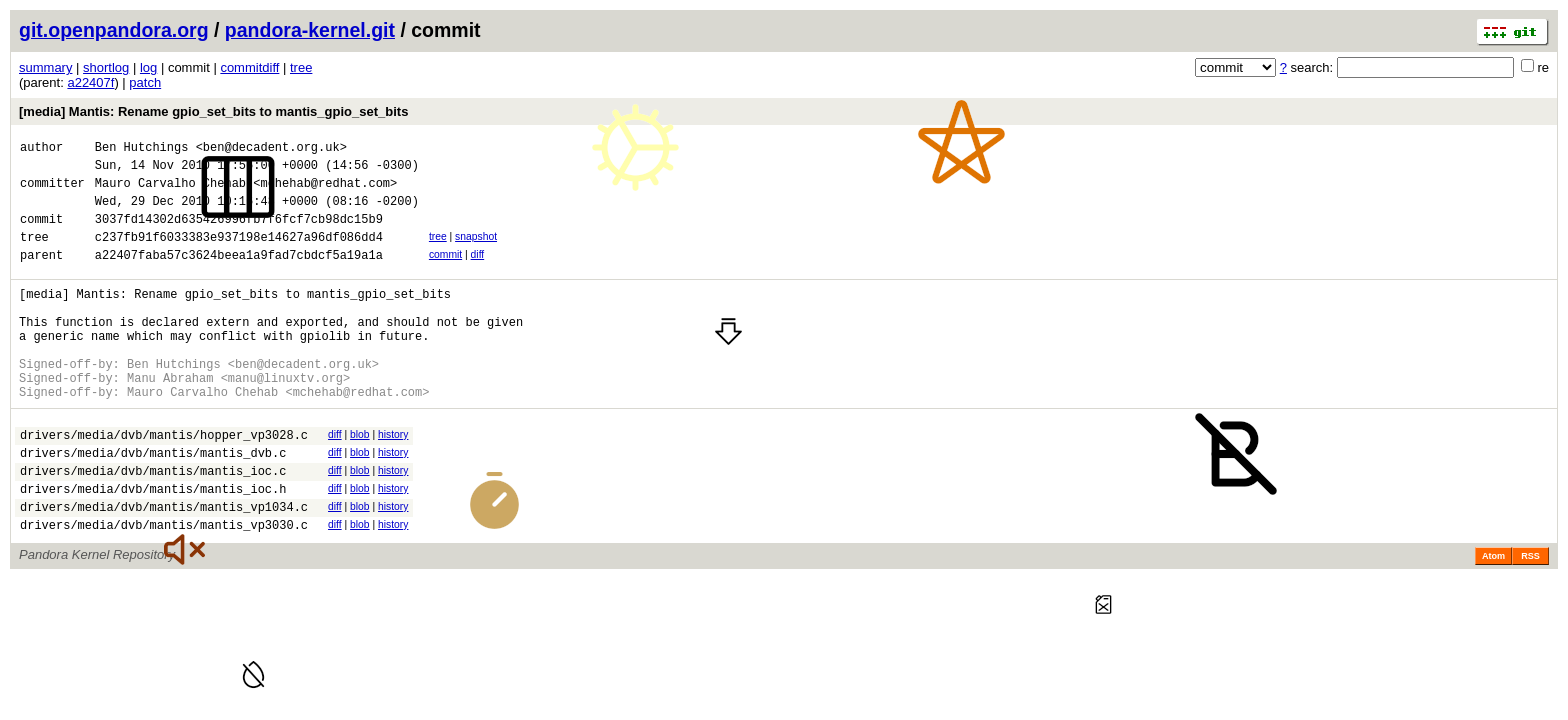 This screenshot has height=720, width=1568. Describe the element at coordinates (184, 549) in the screenshot. I see `mute audio or sound` at that location.